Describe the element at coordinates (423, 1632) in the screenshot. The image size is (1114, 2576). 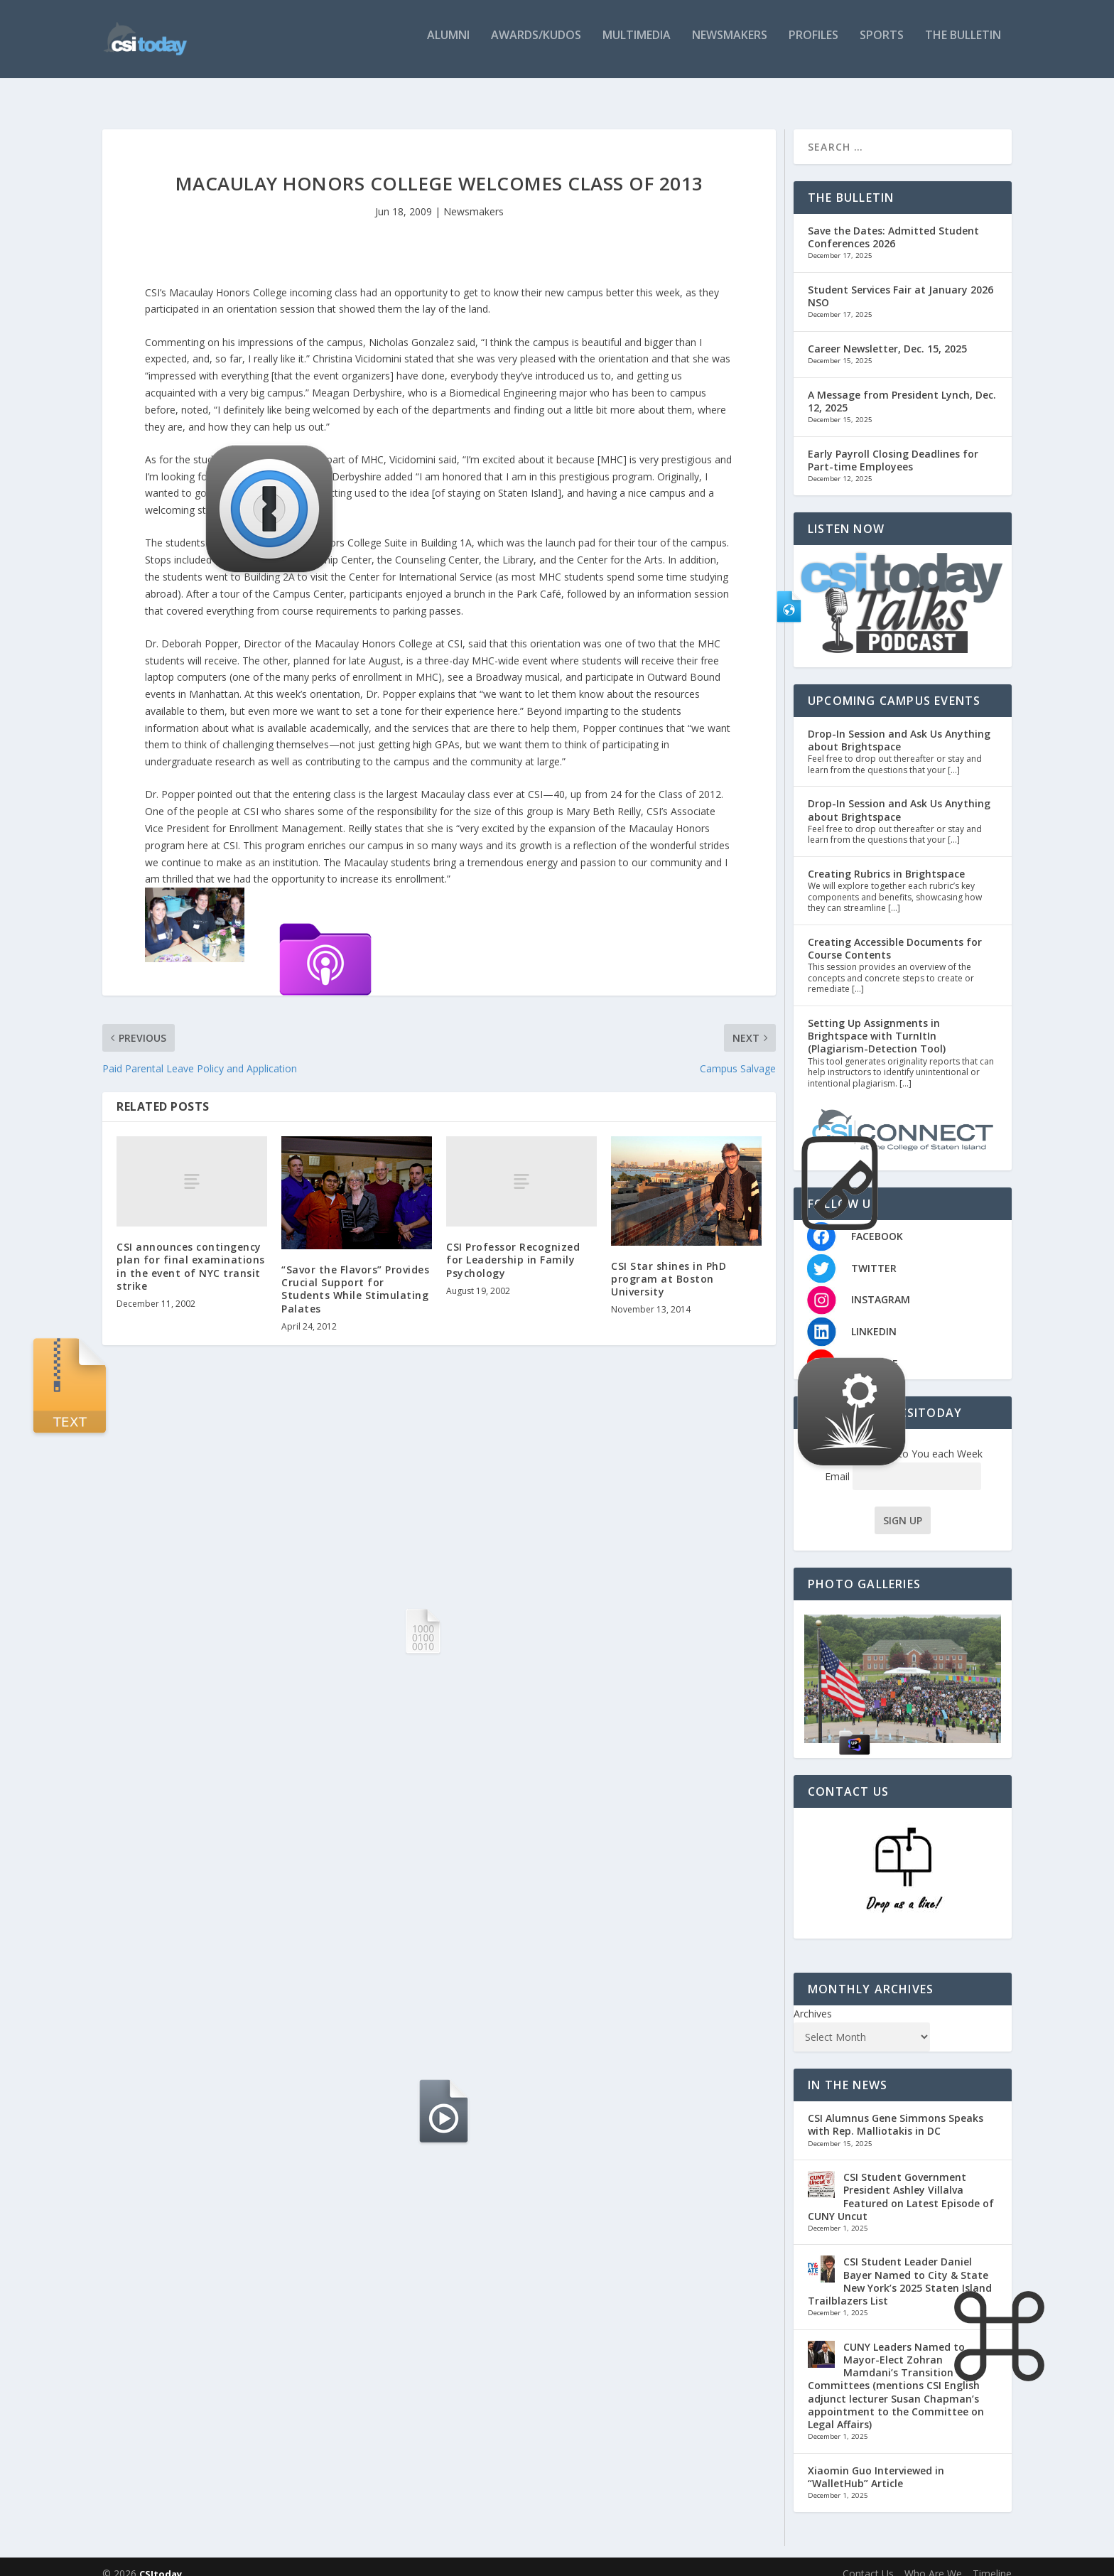
I see `generic binary or data file` at that location.